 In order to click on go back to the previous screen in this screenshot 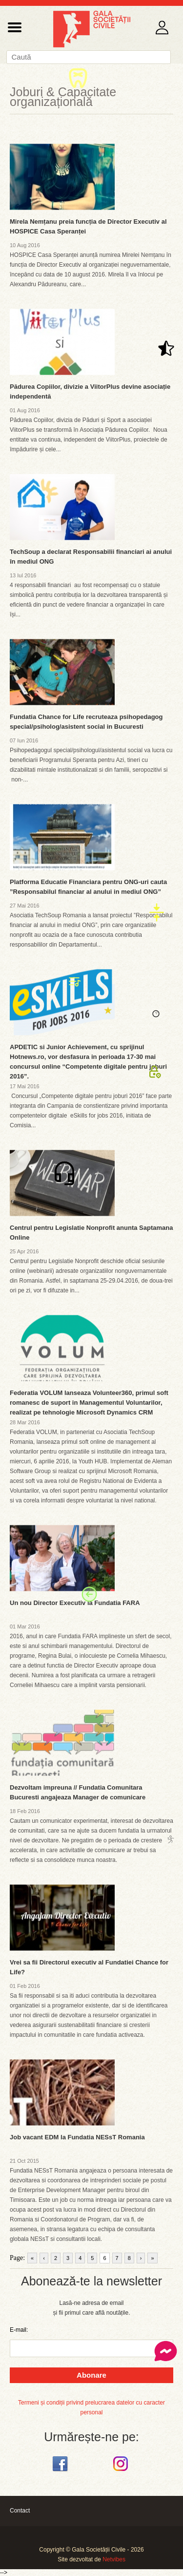, I will do `click(89, 1594)`.